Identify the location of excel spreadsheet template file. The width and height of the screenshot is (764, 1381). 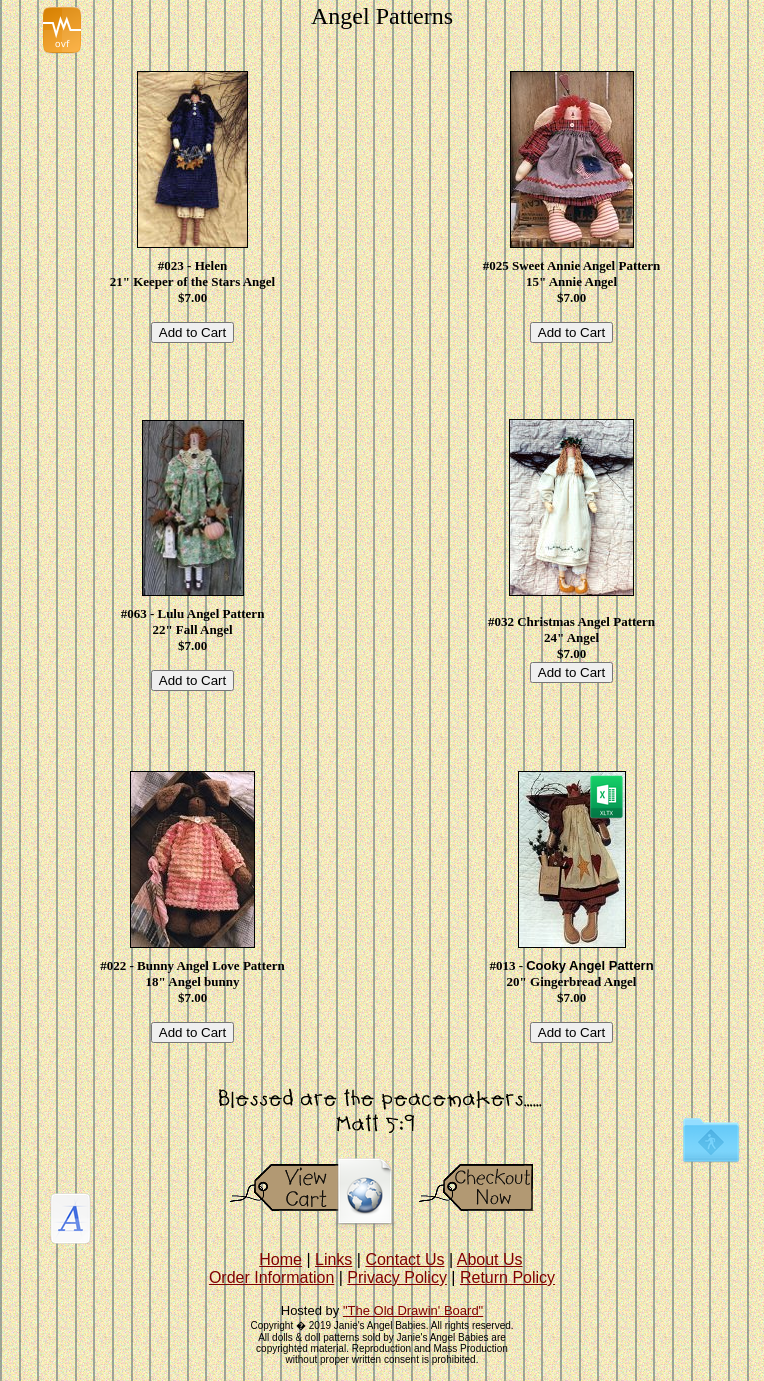
(606, 797).